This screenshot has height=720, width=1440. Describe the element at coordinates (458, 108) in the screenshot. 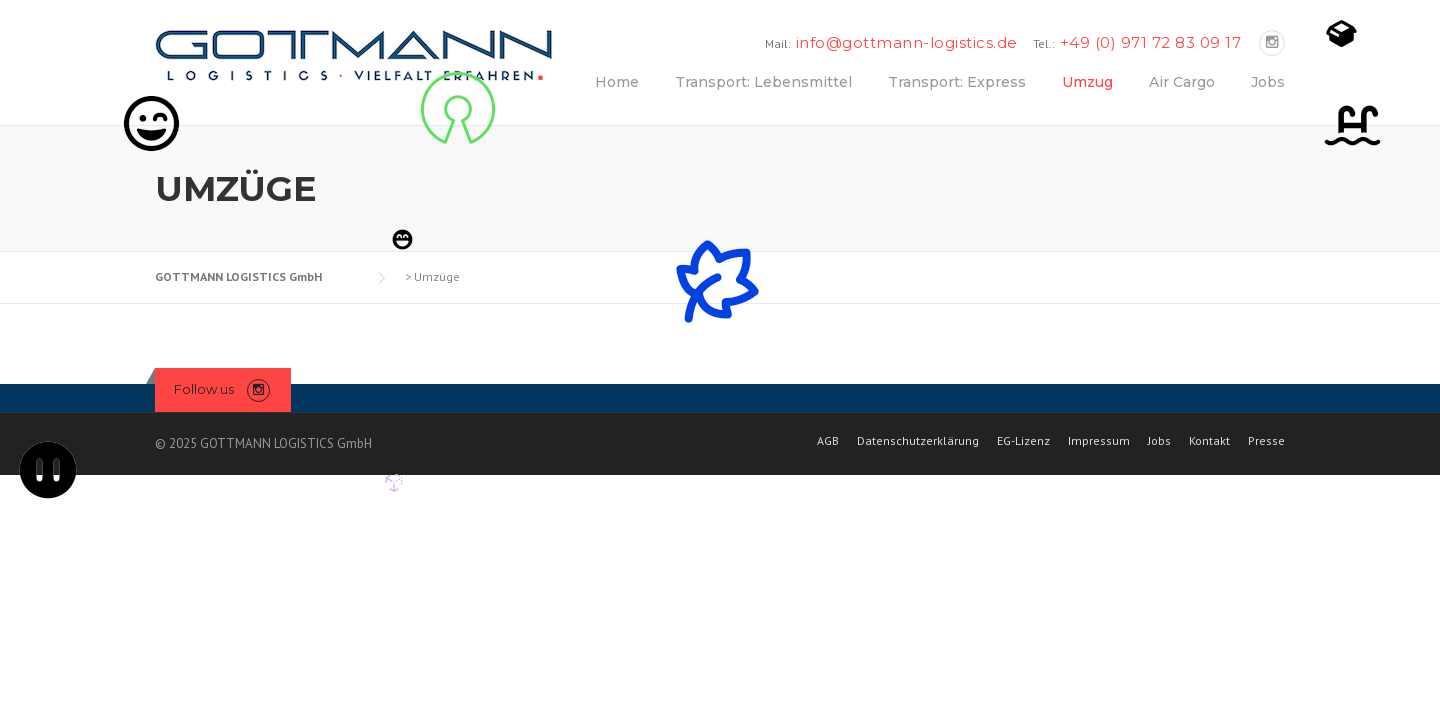

I see `open source initiative logo` at that location.